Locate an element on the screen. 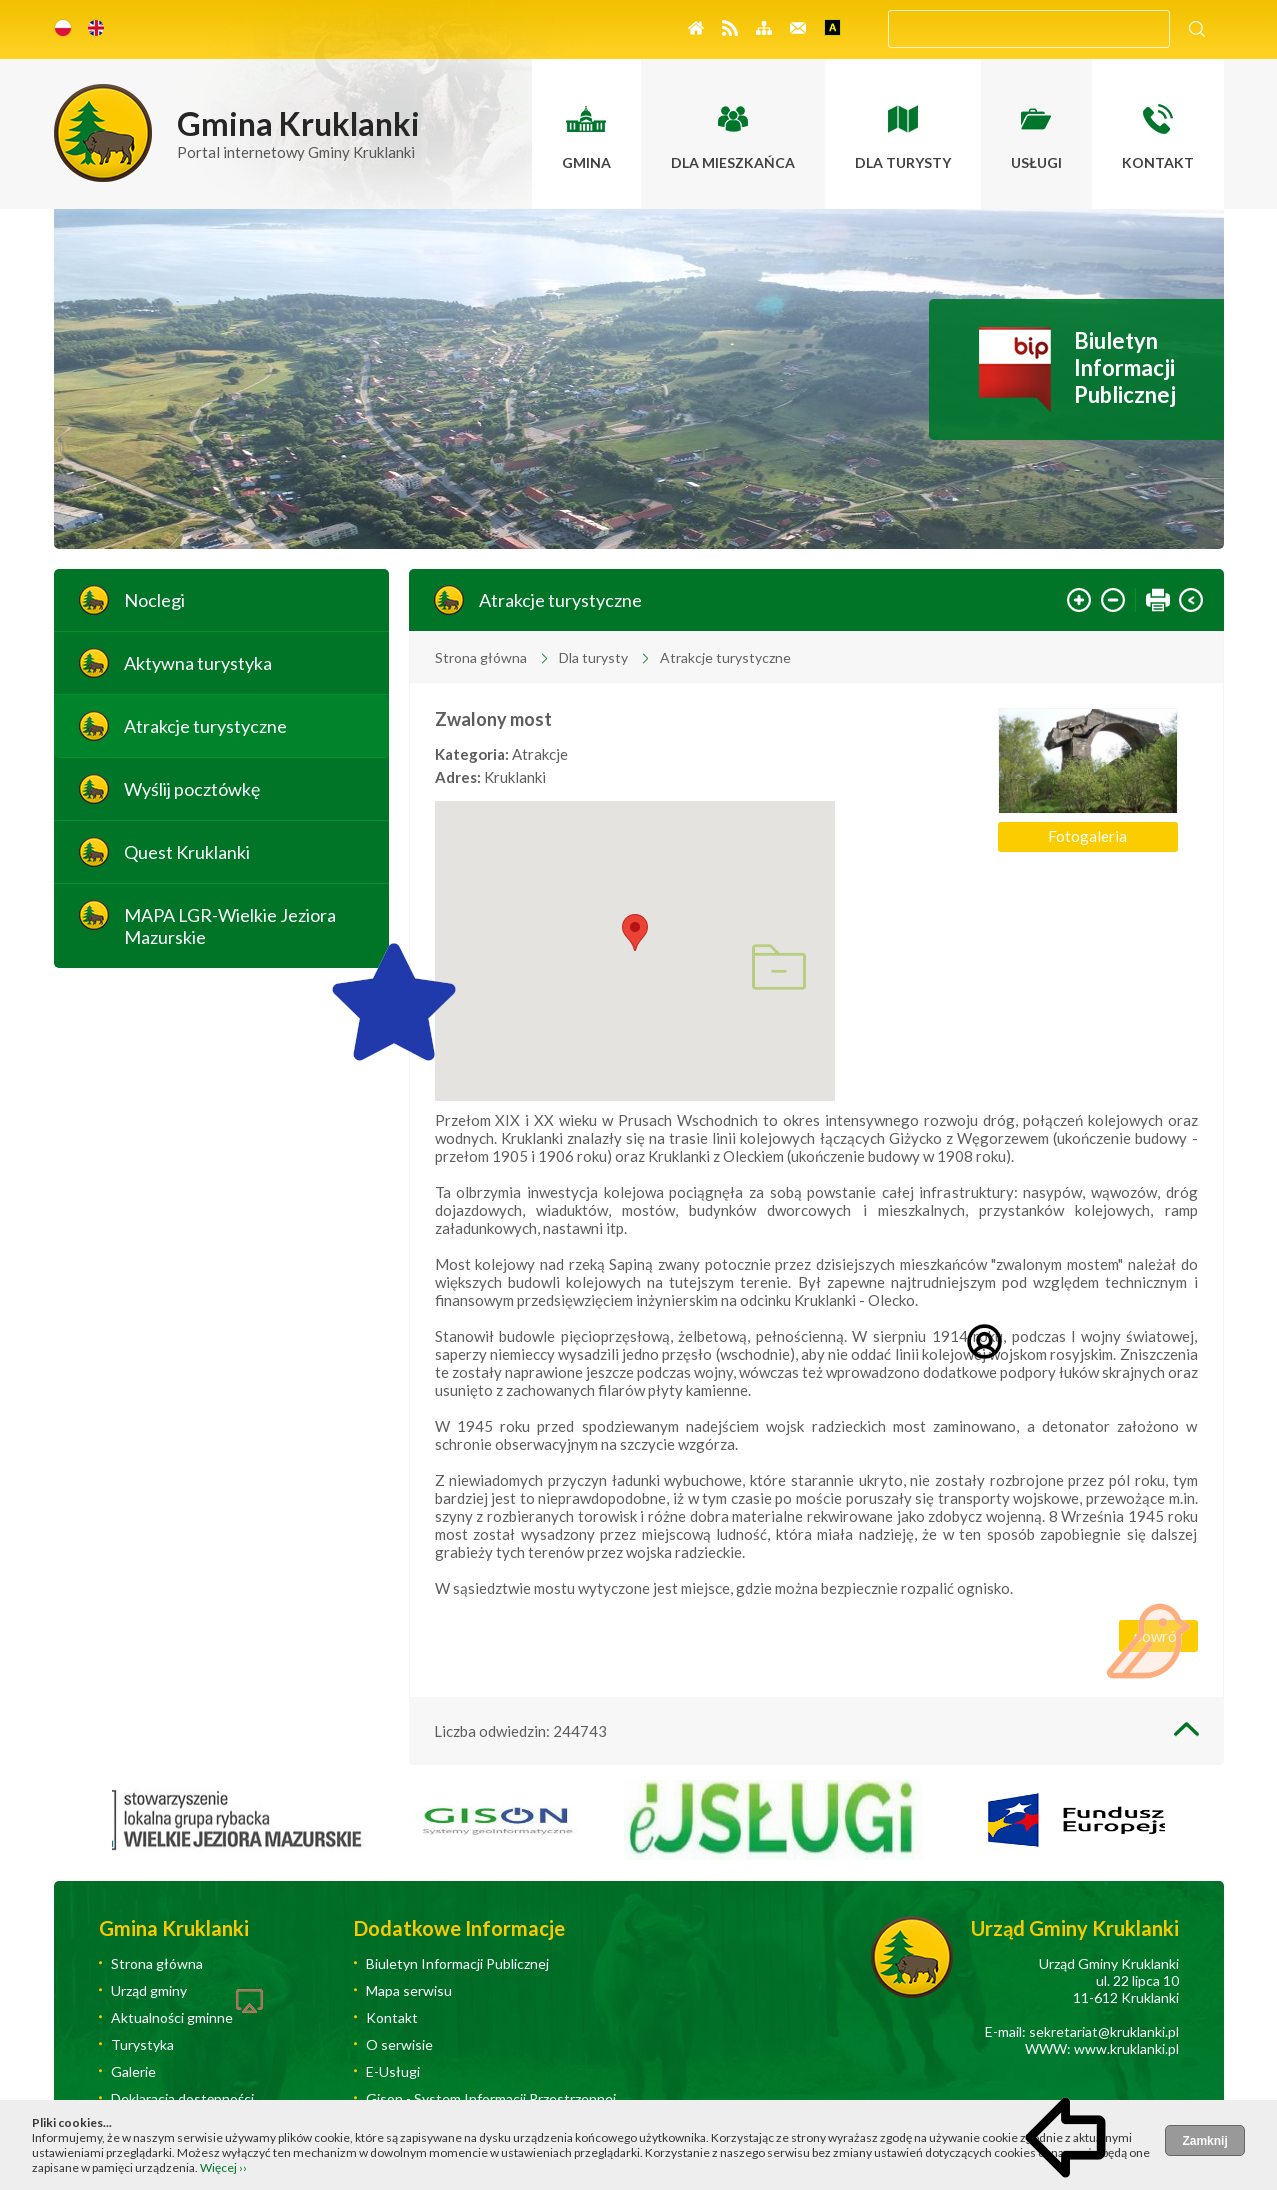 Image resolution: width=1277 pixels, height=2190 pixels. remove a folder is located at coordinates (779, 967).